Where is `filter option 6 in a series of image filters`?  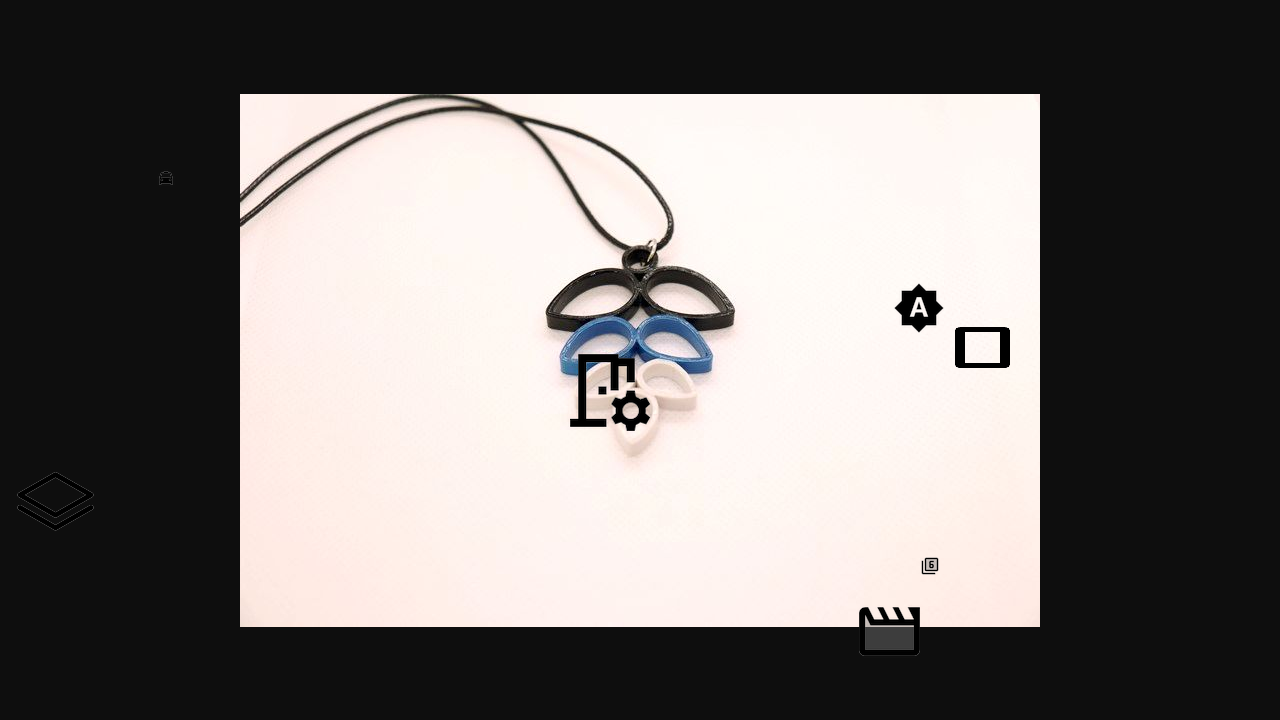
filter option 6 in a series of image filters is located at coordinates (930, 566).